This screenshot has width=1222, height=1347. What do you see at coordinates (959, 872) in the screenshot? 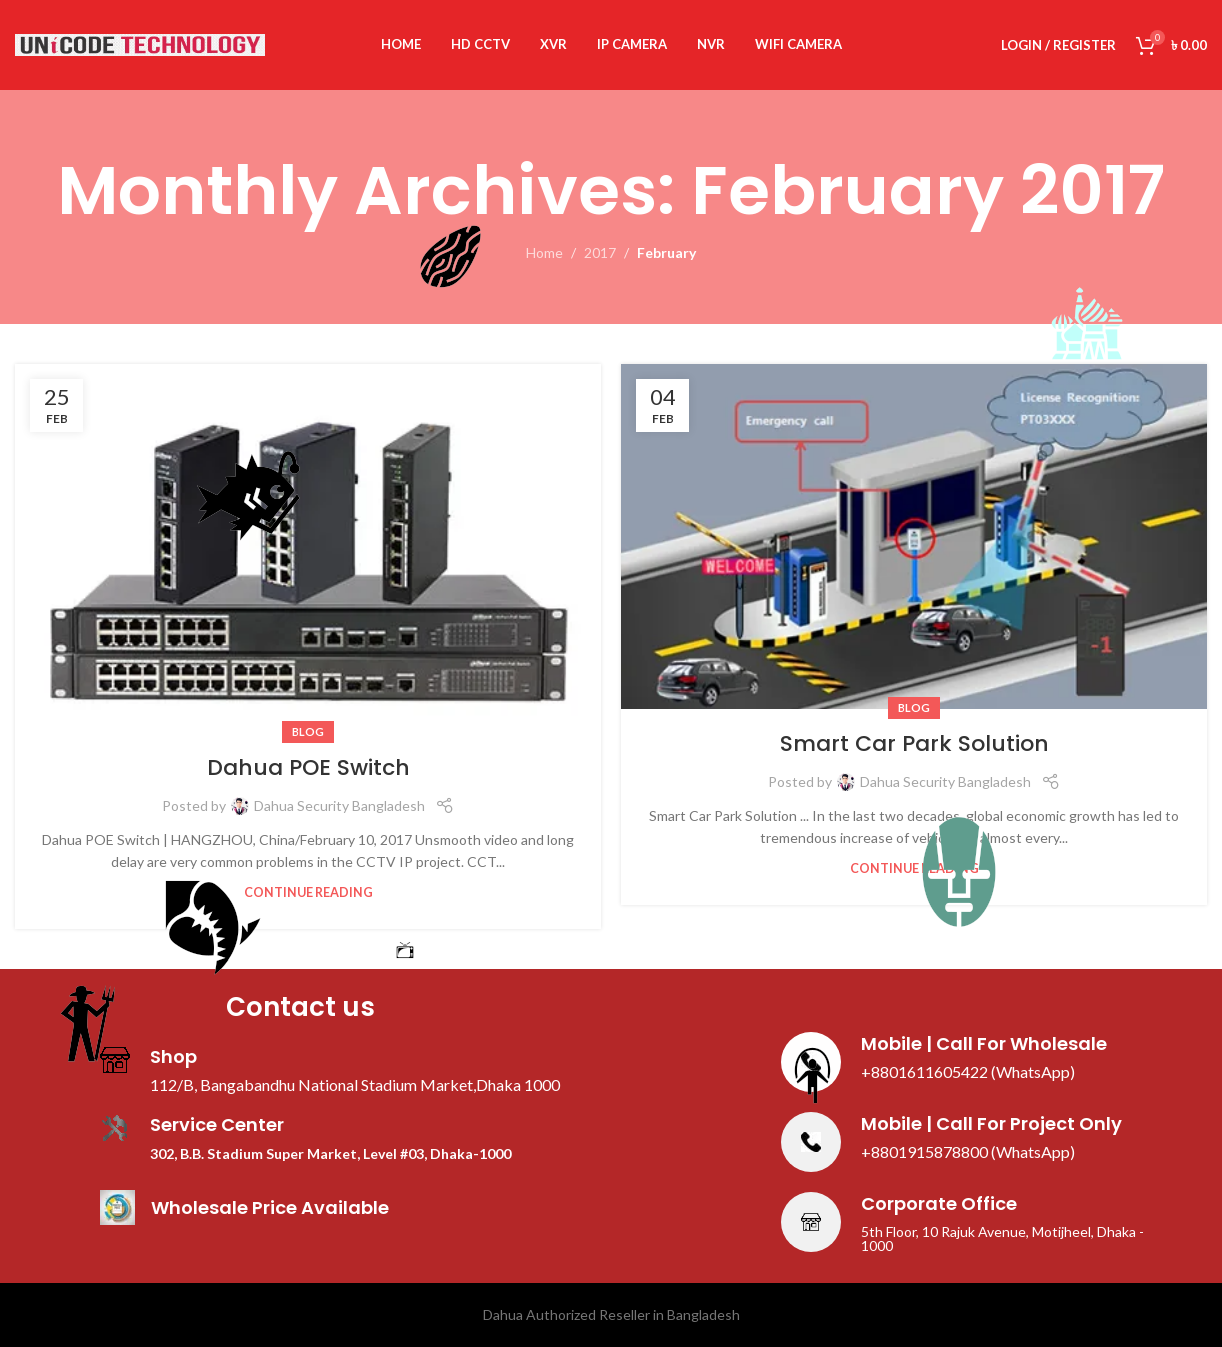
I see `equip armor or mask item` at bounding box center [959, 872].